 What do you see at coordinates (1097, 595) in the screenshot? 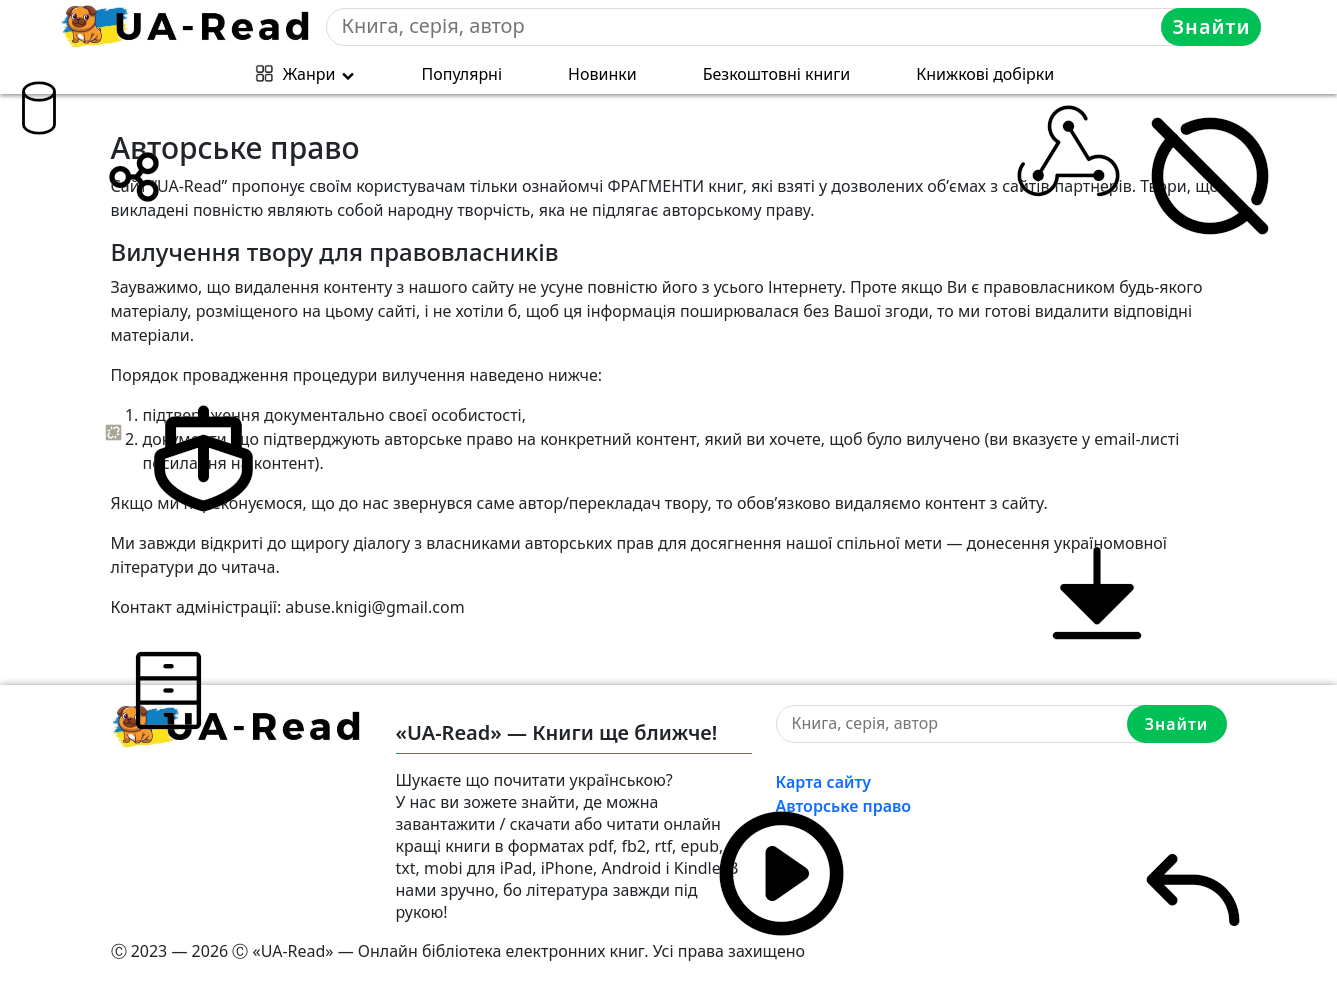
I see `download a file` at bounding box center [1097, 595].